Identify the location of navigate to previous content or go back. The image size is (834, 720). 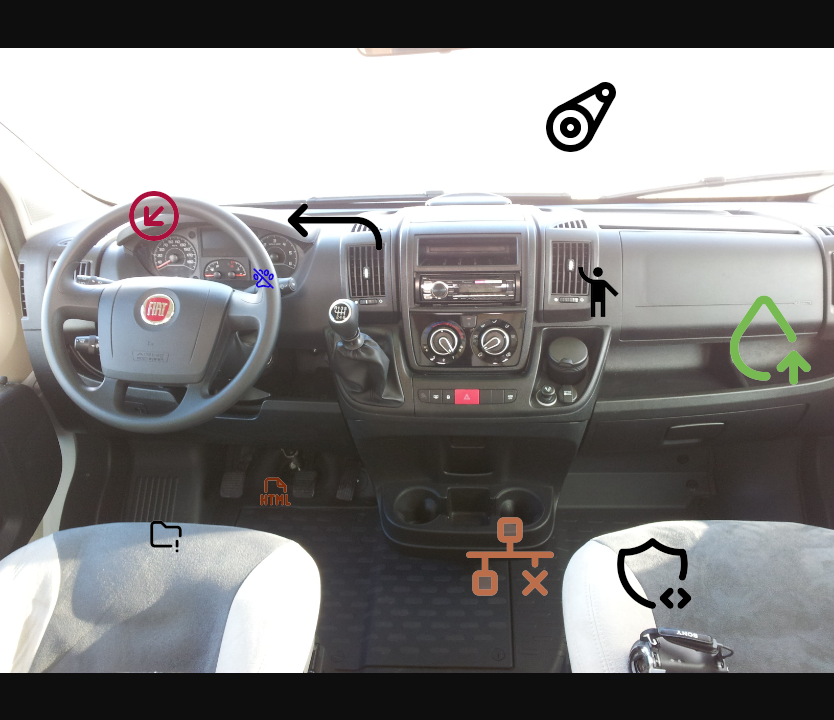
(154, 216).